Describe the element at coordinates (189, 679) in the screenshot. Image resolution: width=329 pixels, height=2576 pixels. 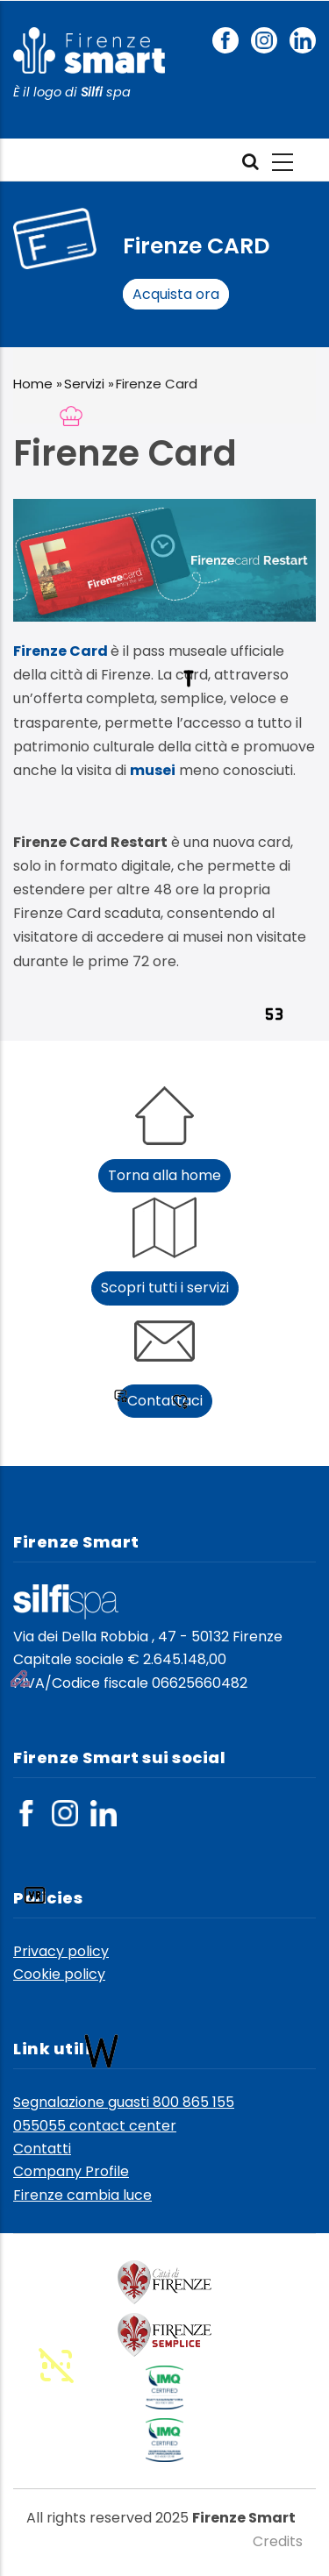
I see `text formatting option for title case` at that location.